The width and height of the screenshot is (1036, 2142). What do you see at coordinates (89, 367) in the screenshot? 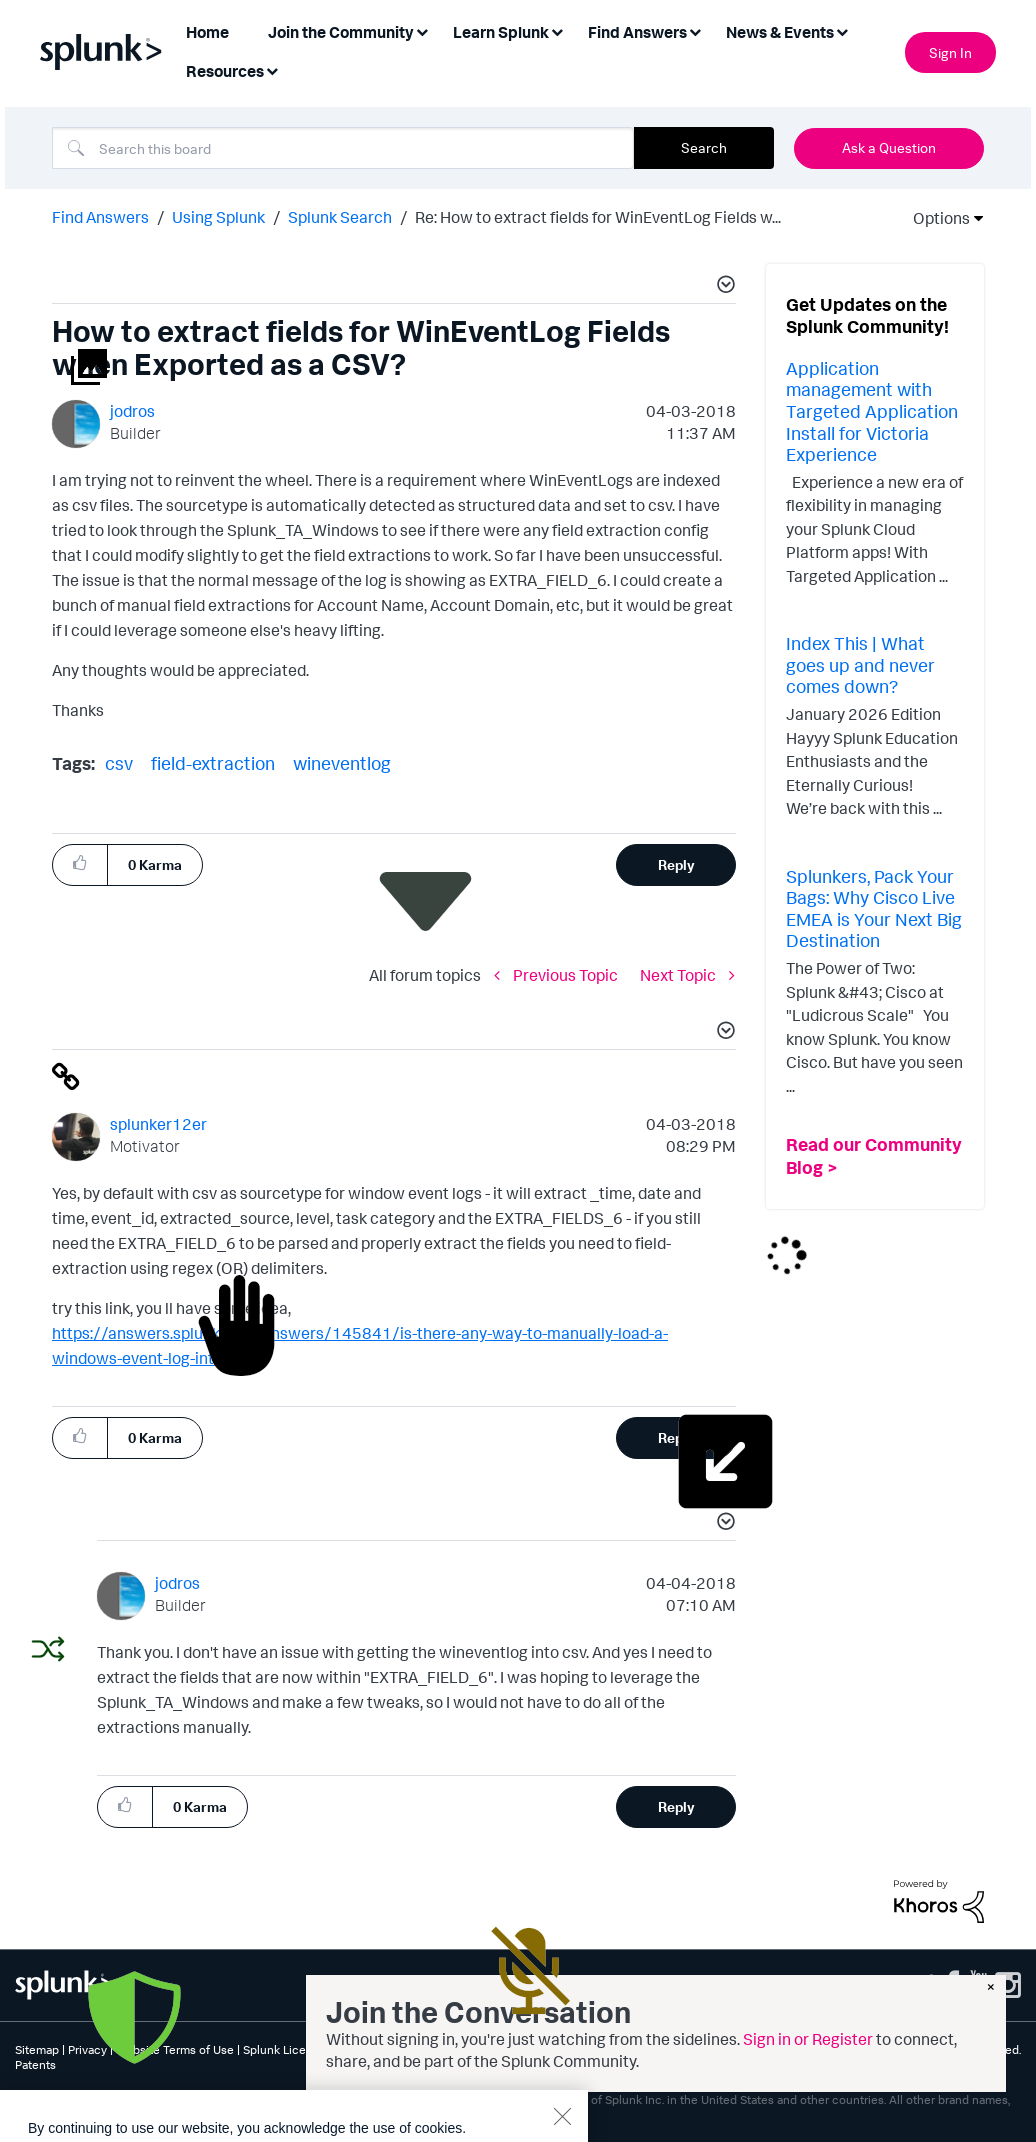
I see `access your photo library` at bounding box center [89, 367].